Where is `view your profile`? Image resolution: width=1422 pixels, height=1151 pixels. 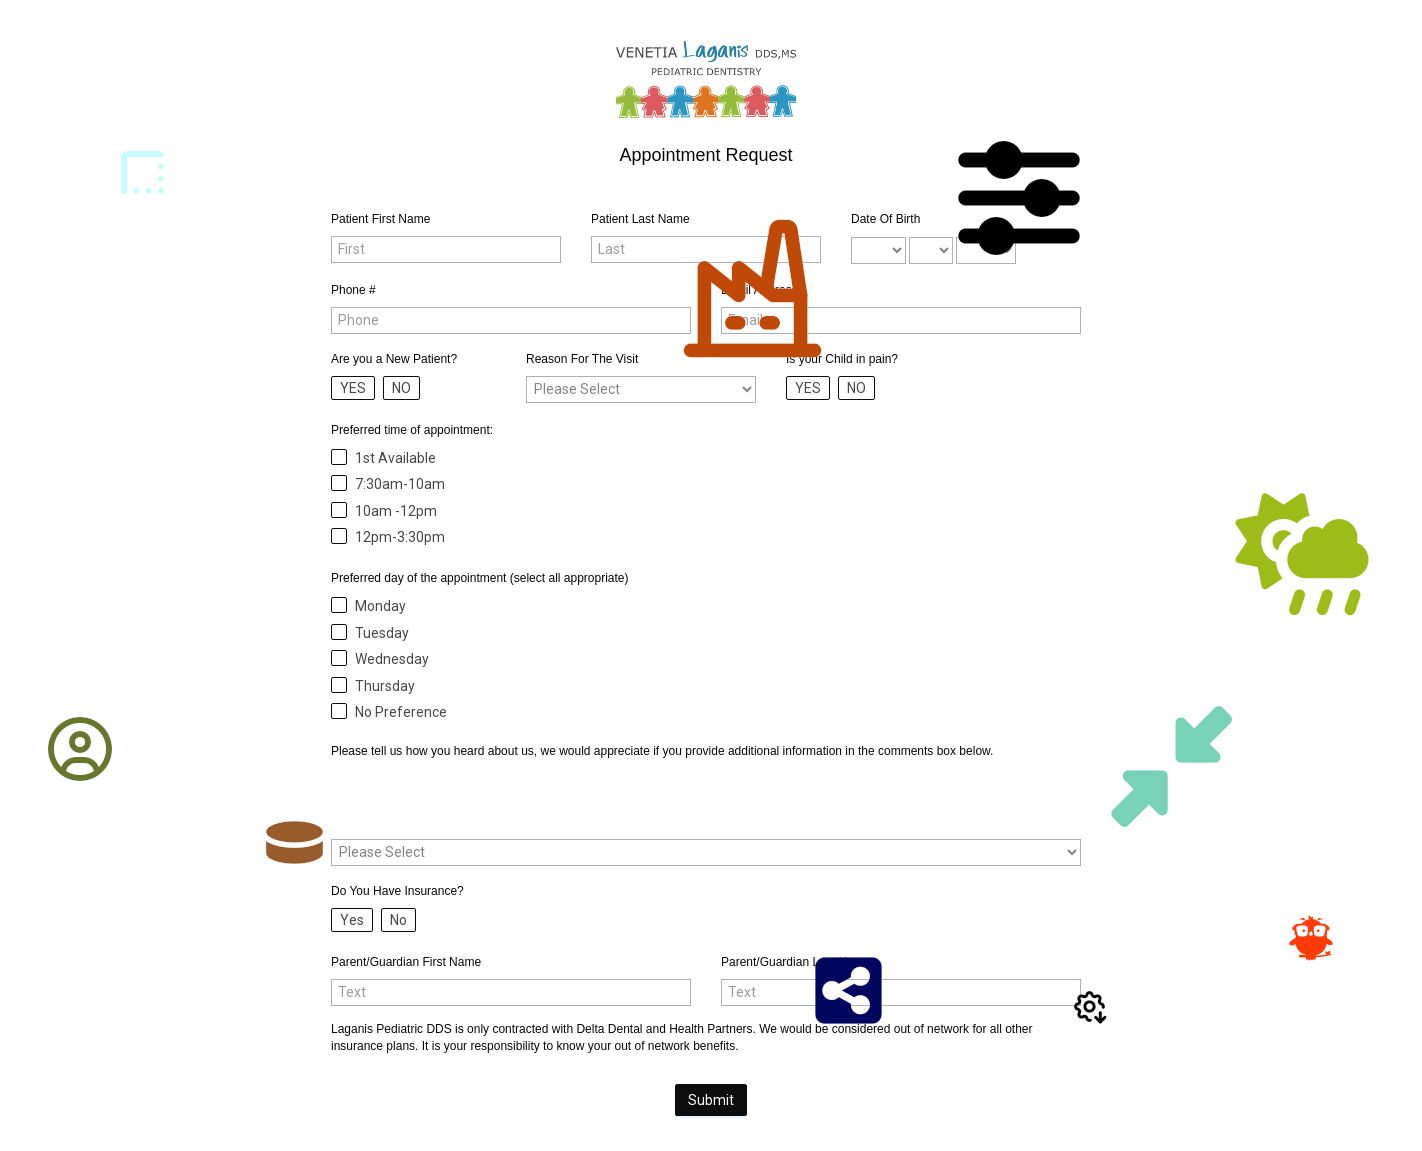 view your profile is located at coordinates (80, 749).